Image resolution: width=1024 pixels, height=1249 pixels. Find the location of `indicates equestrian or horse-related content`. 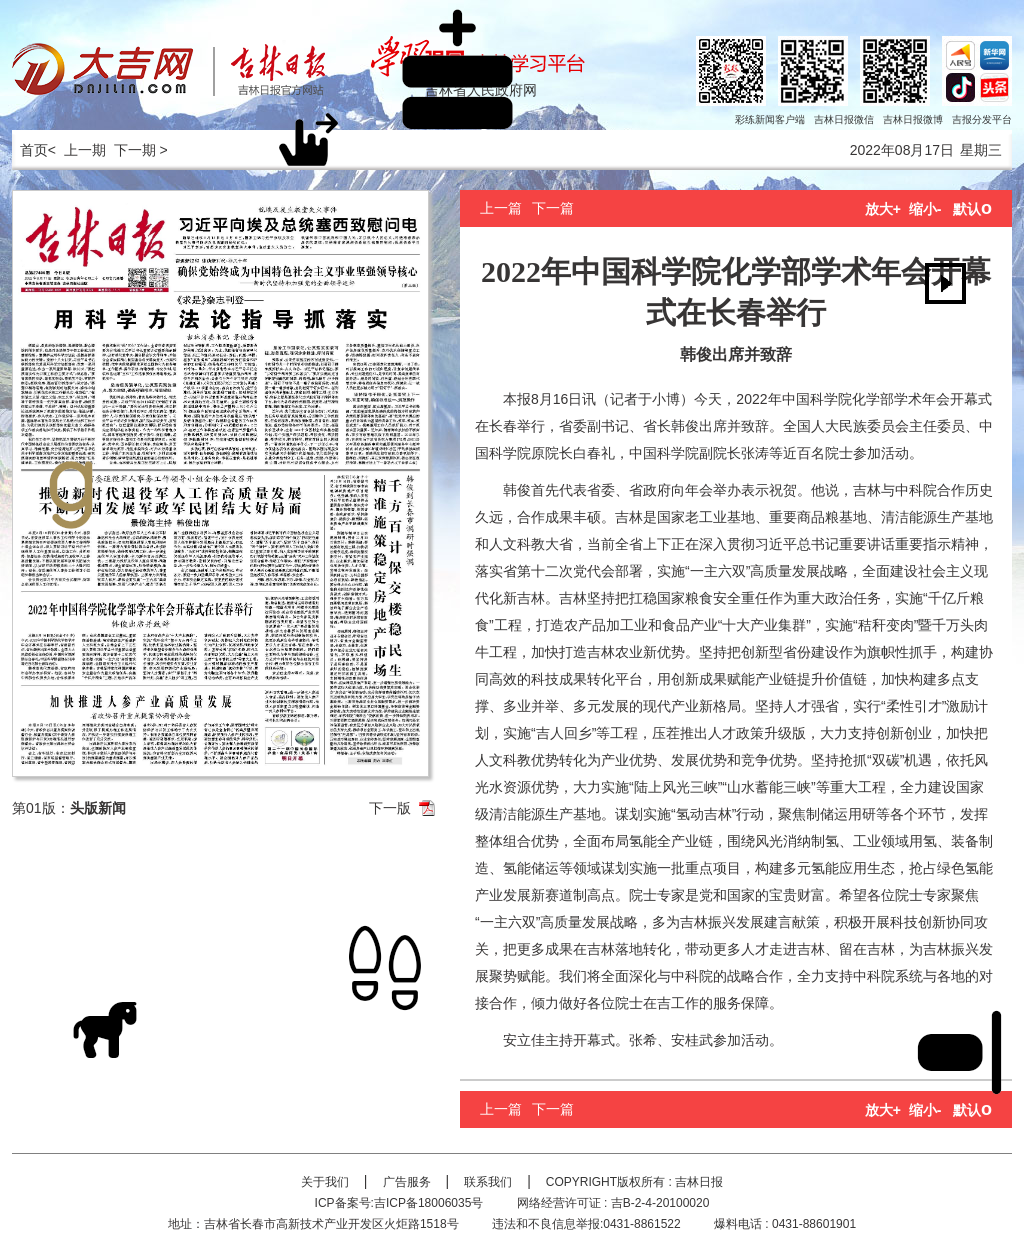

indicates equestrian or horse-related content is located at coordinates (105, 1030).